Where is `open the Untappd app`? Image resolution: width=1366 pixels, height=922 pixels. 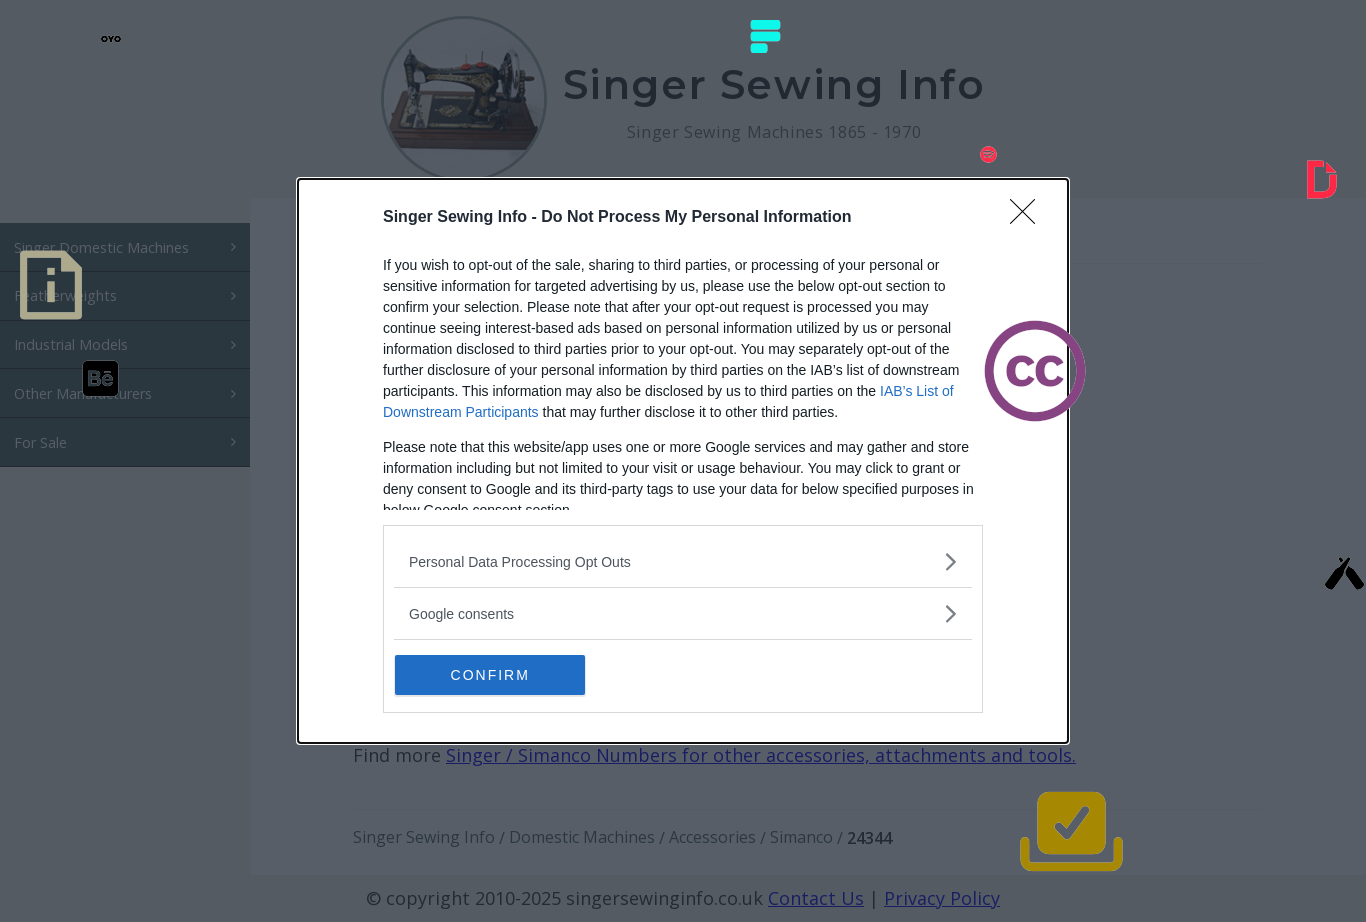 open the Untappd app is located at coordinates (1344, 573).